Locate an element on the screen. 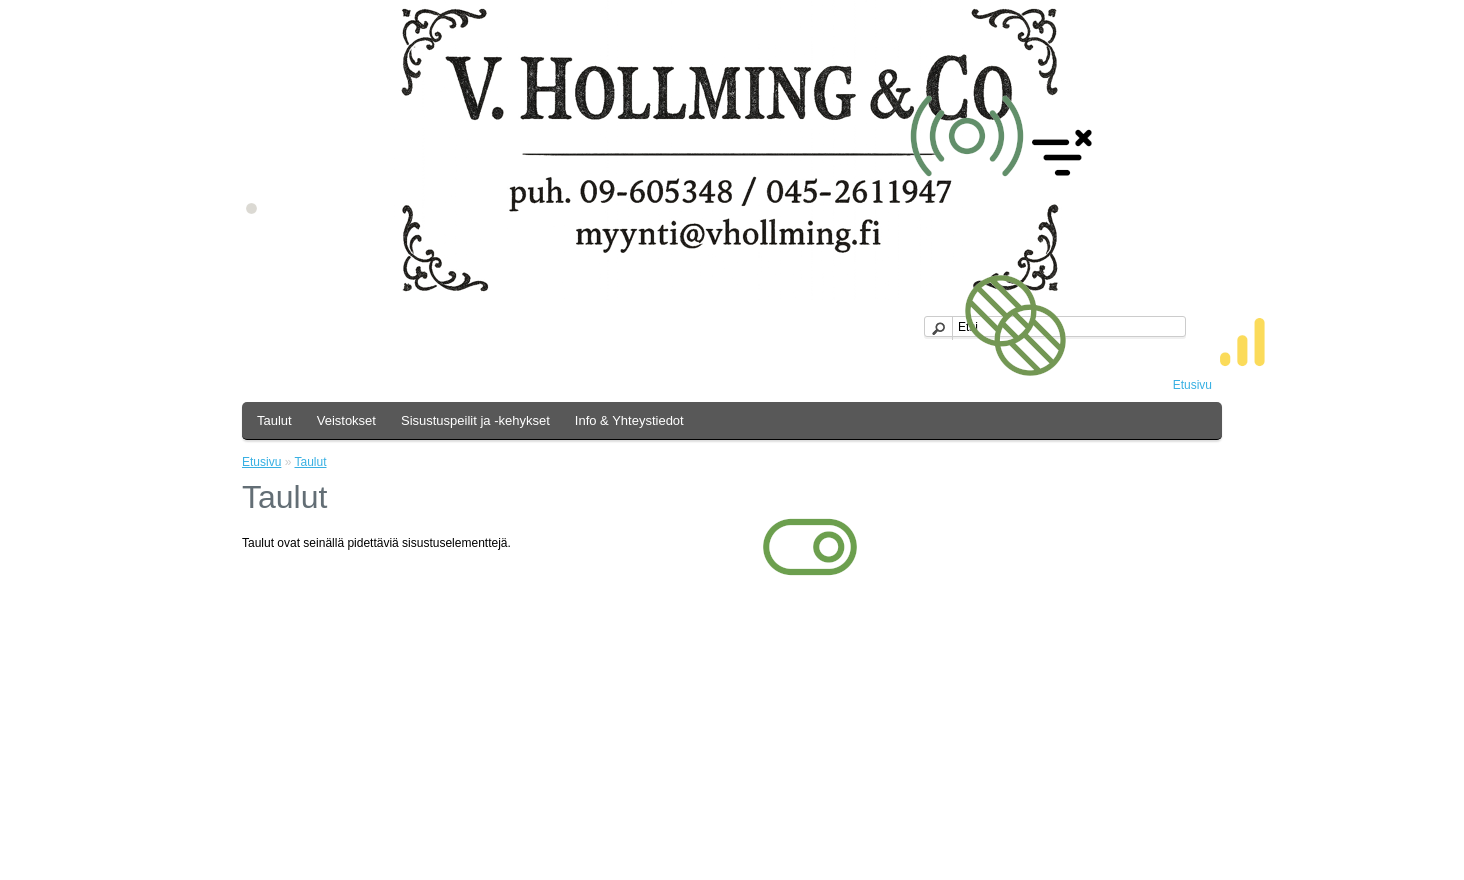 The image size is (1464, 880). toggle switch in the on position is located at coordinates (810, 547).